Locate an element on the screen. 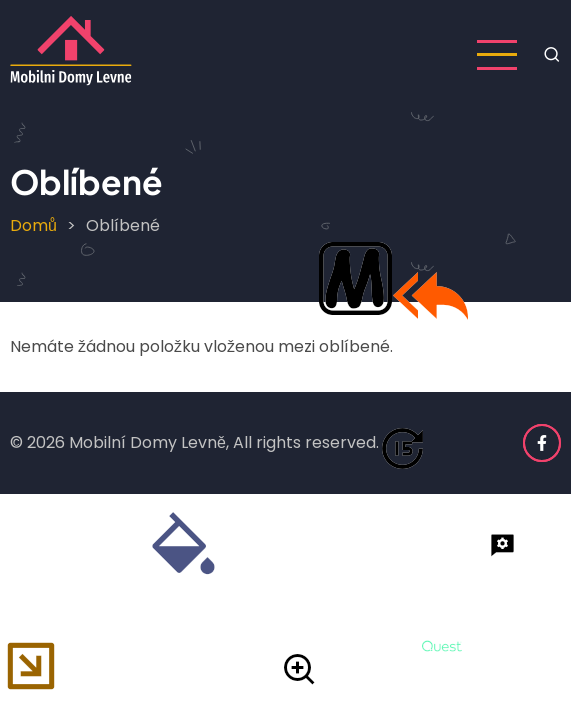 The image size is (571, 720). open chat settings is located at coordinates (502, 544).